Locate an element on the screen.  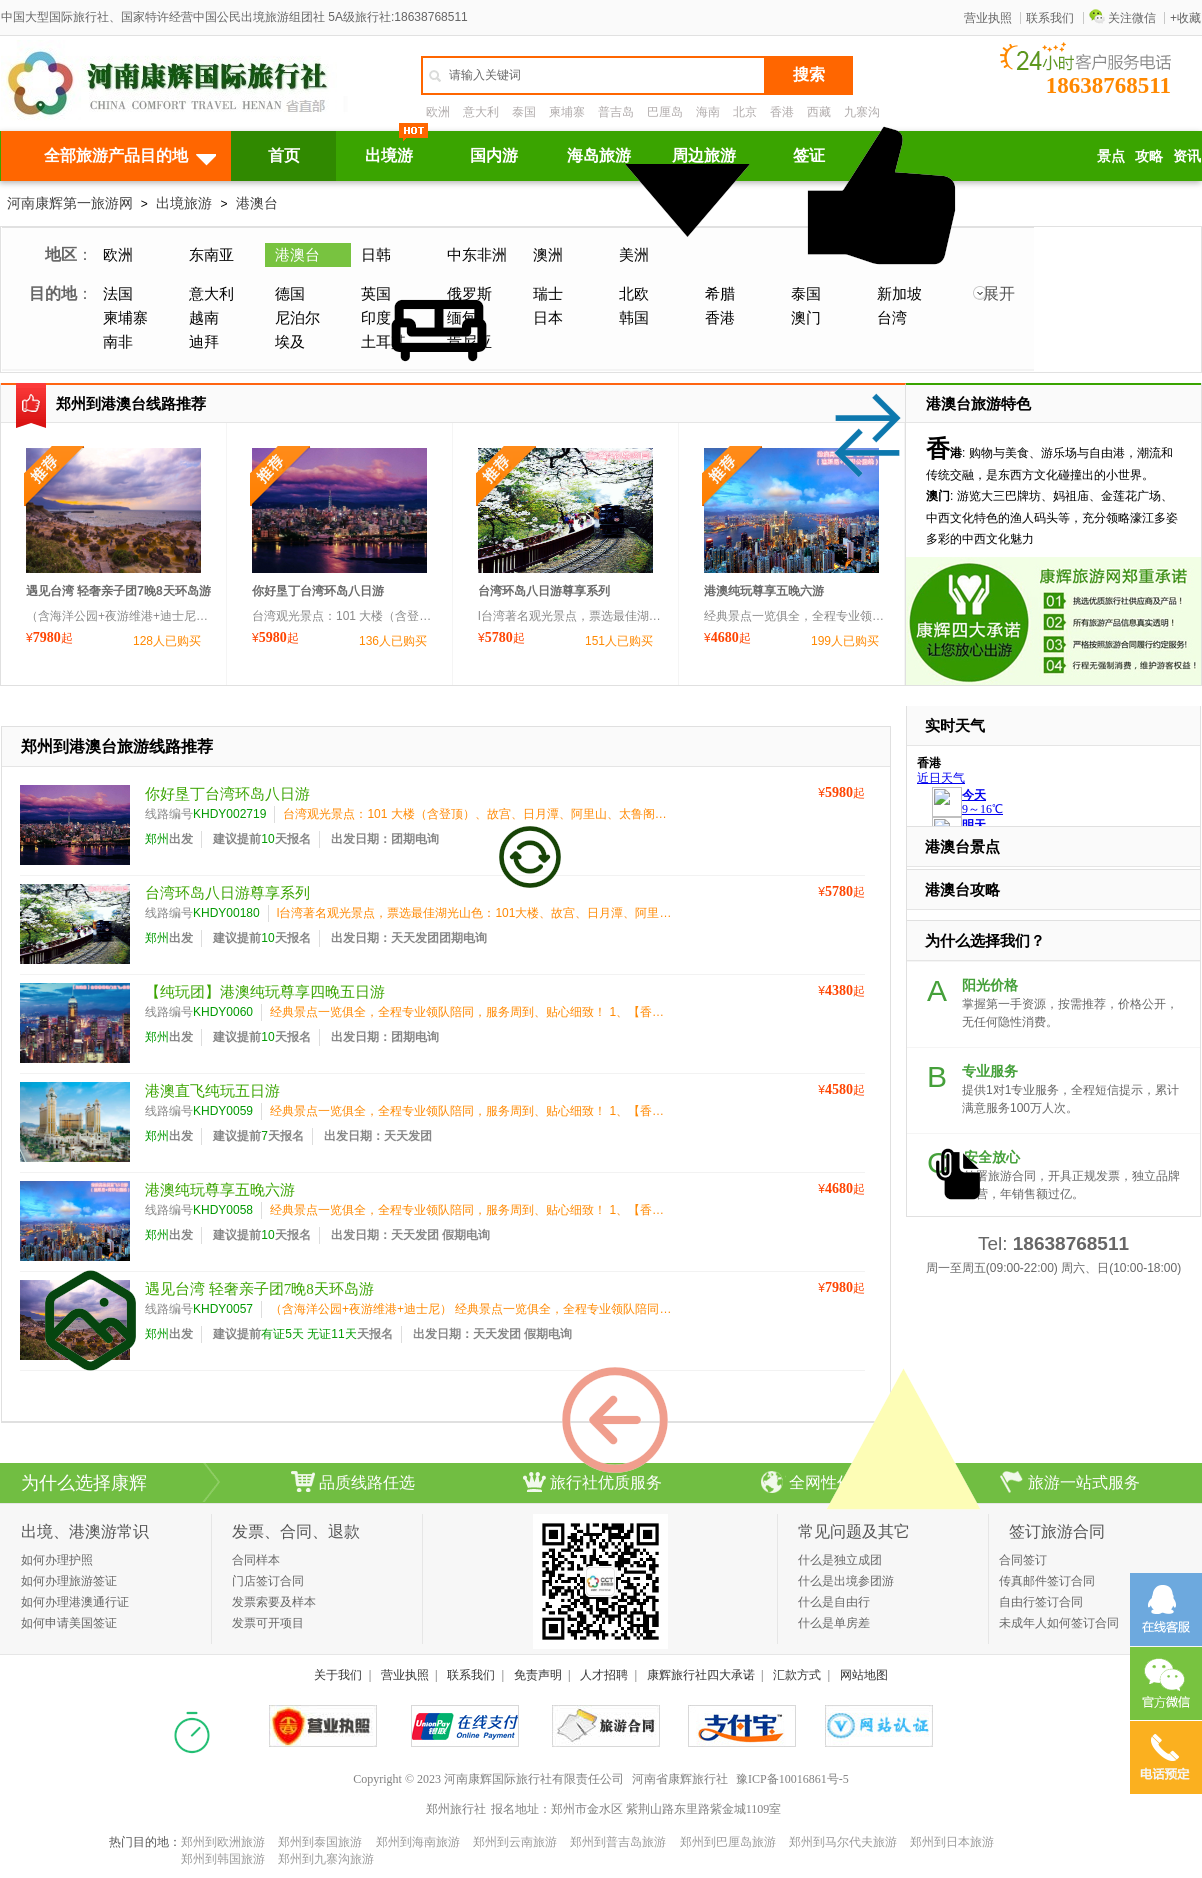
start or set a timer is located at coordinates (192, 1734).